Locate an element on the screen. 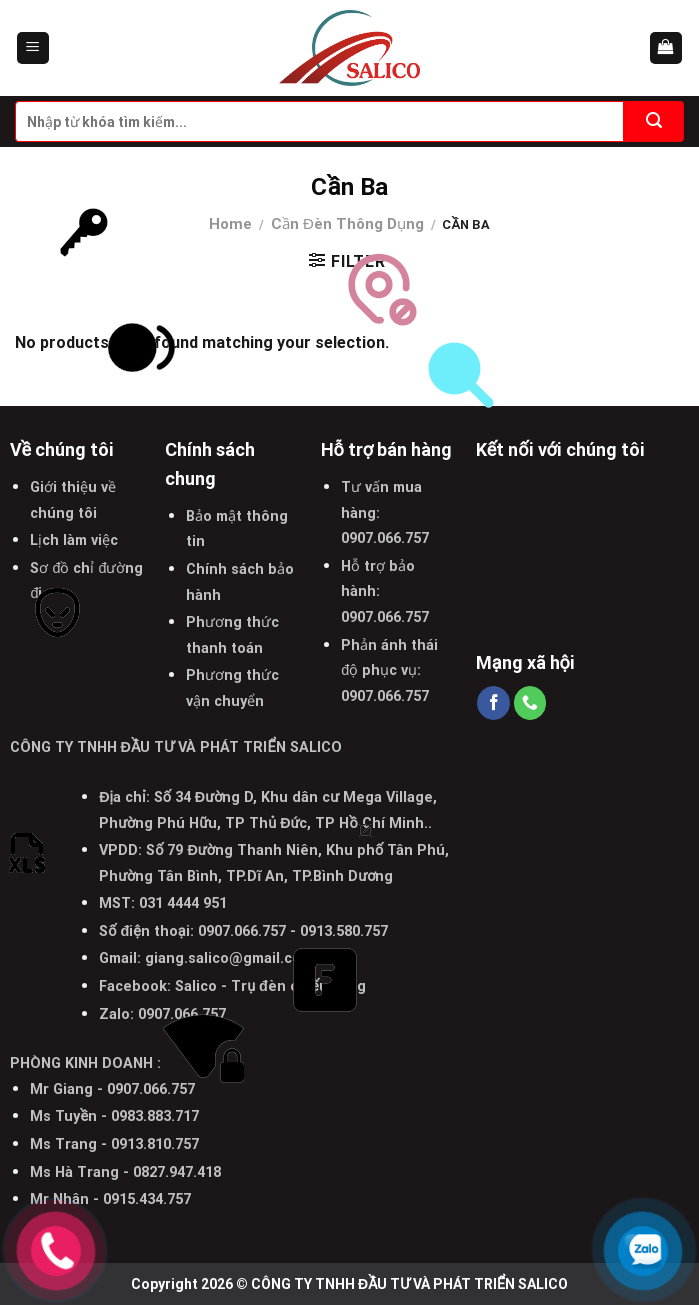 Image resolution: width=699 pixels, height=1305 pixels. indicates active recording or live broadcast is located at coordinates (141, 347).